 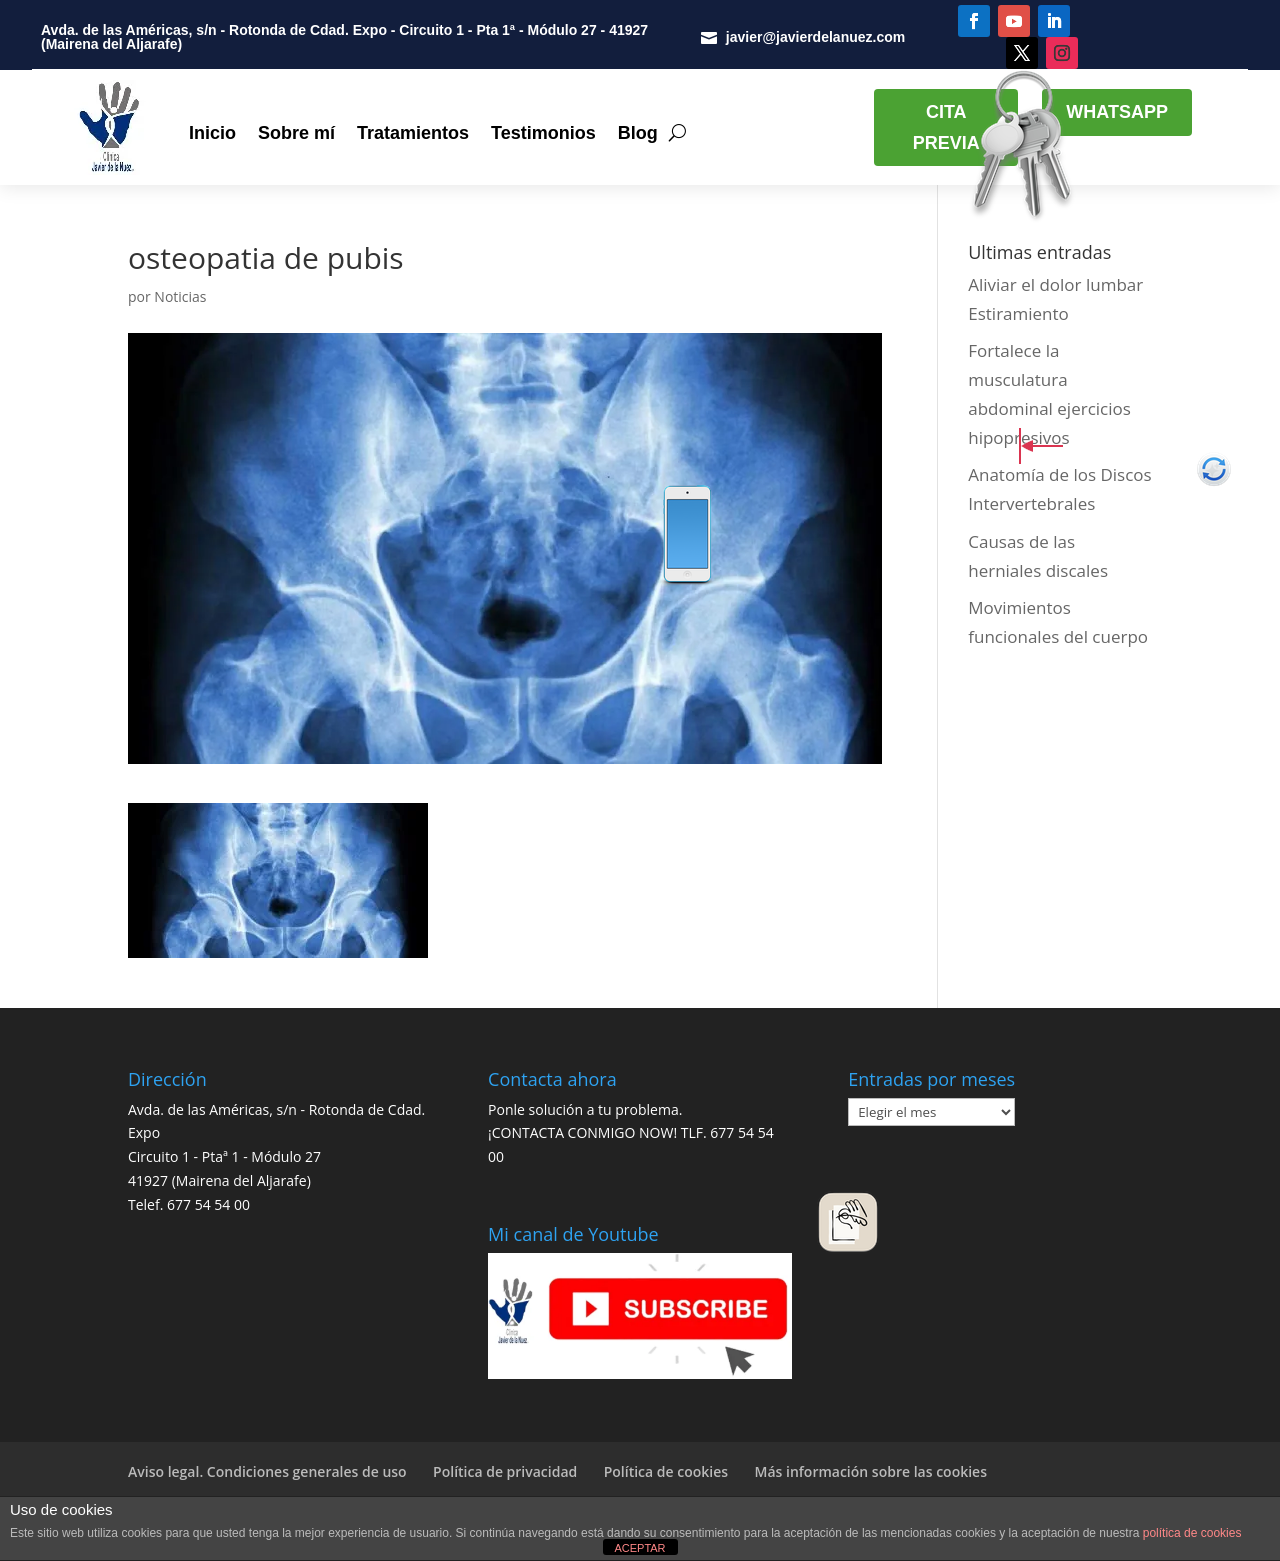 What do you see at coordinates (1023, 147) in the screenshot?
I see `access account and login settings` at bounding box center [1023, 147].